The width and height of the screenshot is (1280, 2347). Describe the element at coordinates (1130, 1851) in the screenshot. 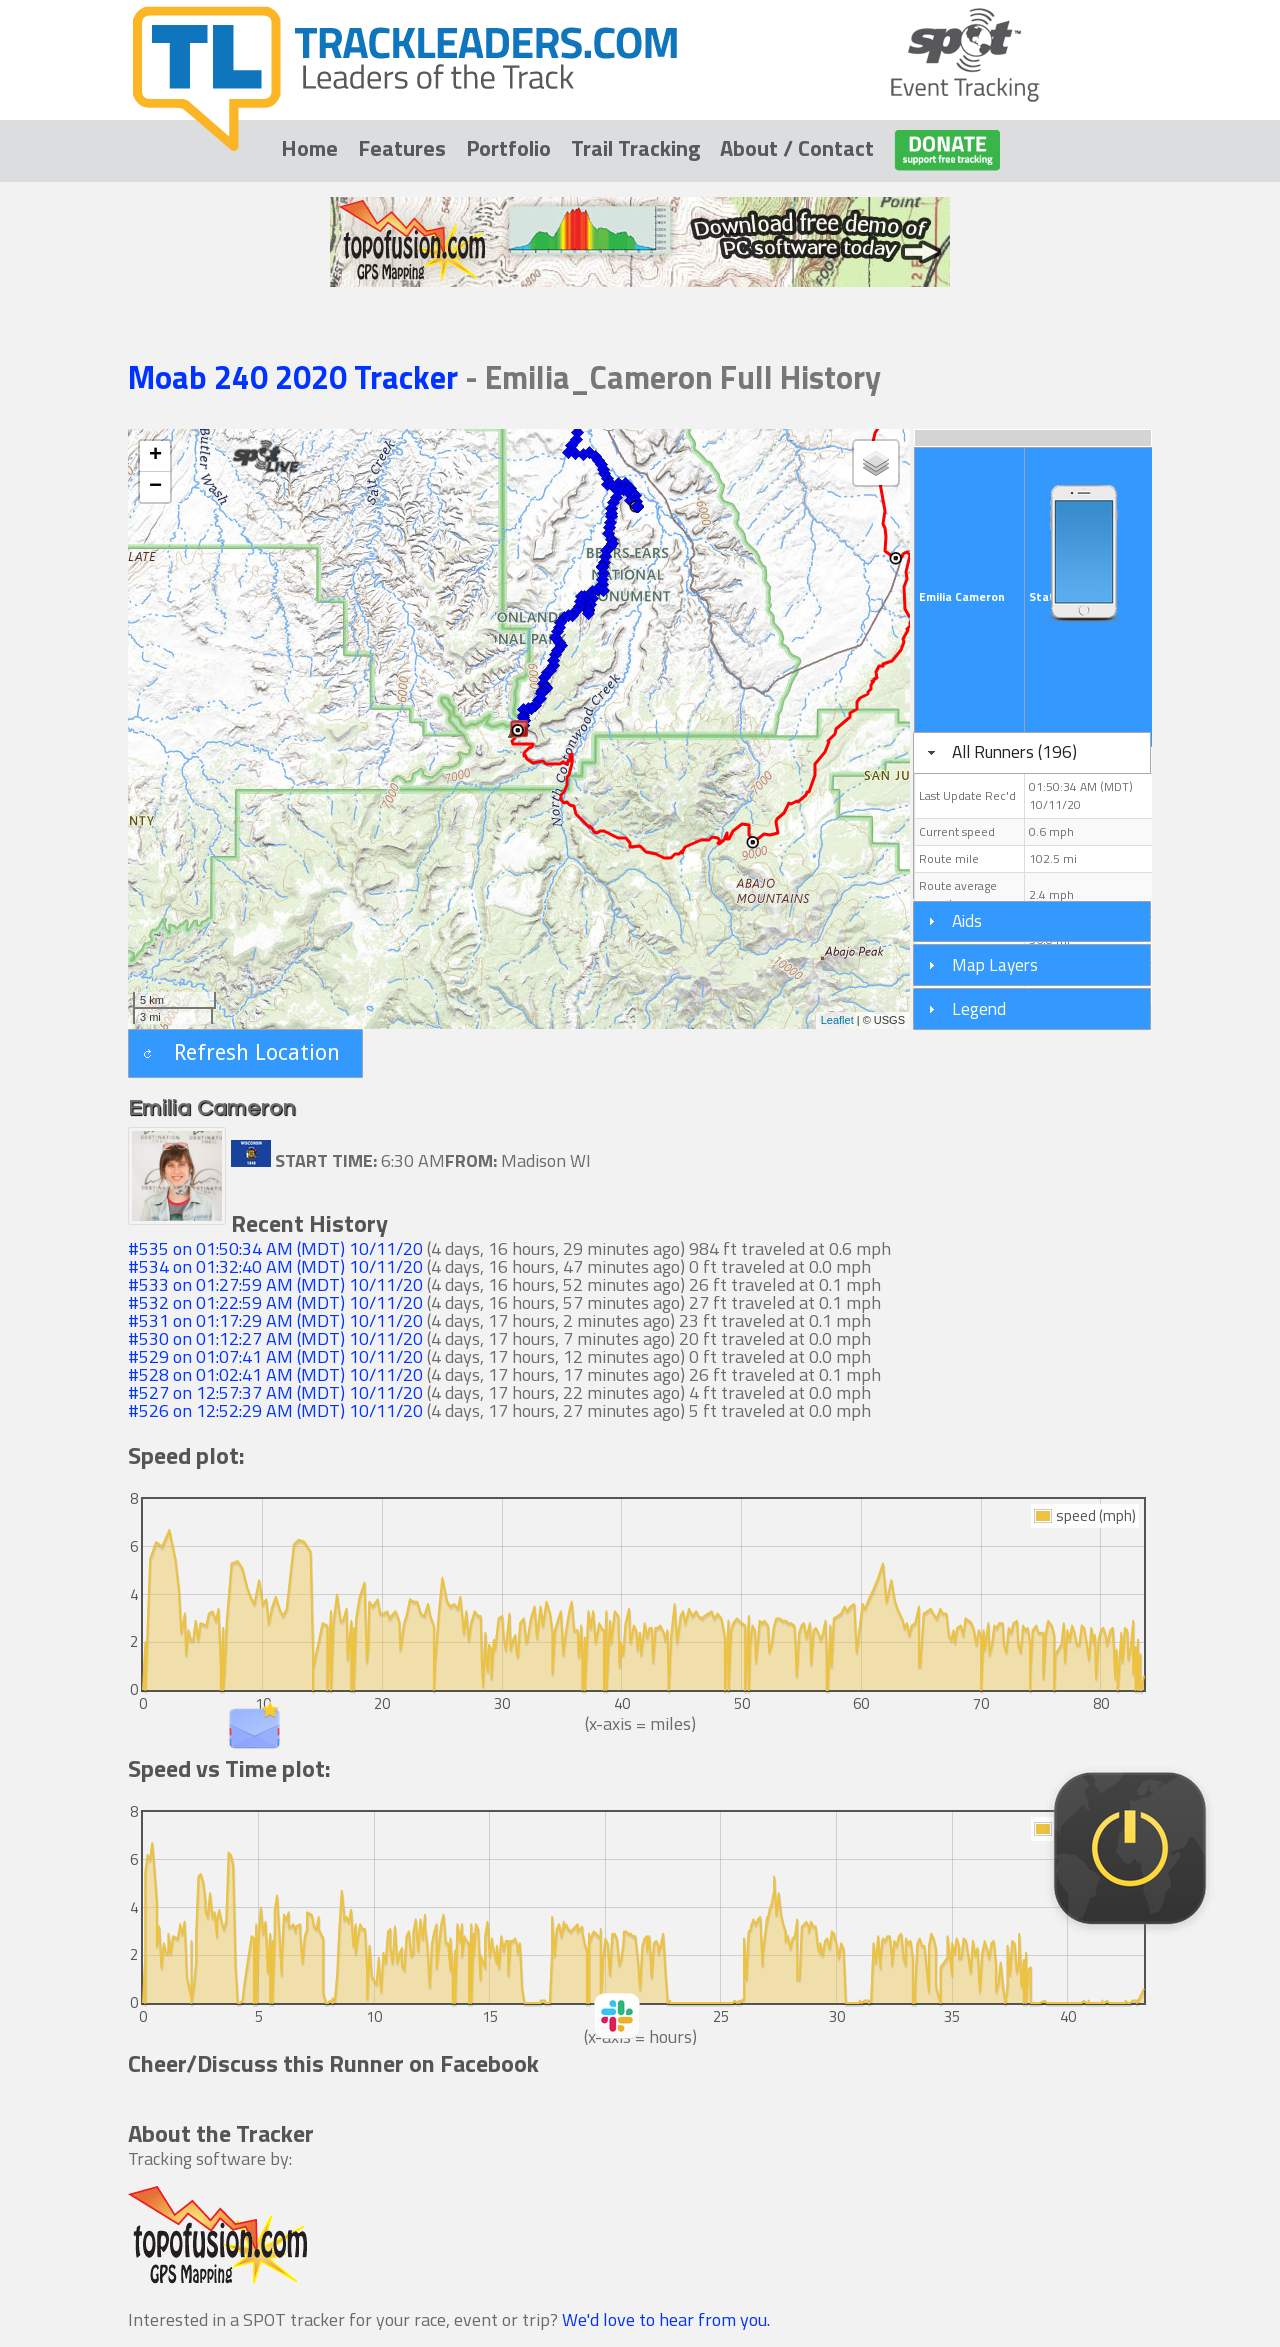

I see `configure wake-on-lan network settings` at that location.